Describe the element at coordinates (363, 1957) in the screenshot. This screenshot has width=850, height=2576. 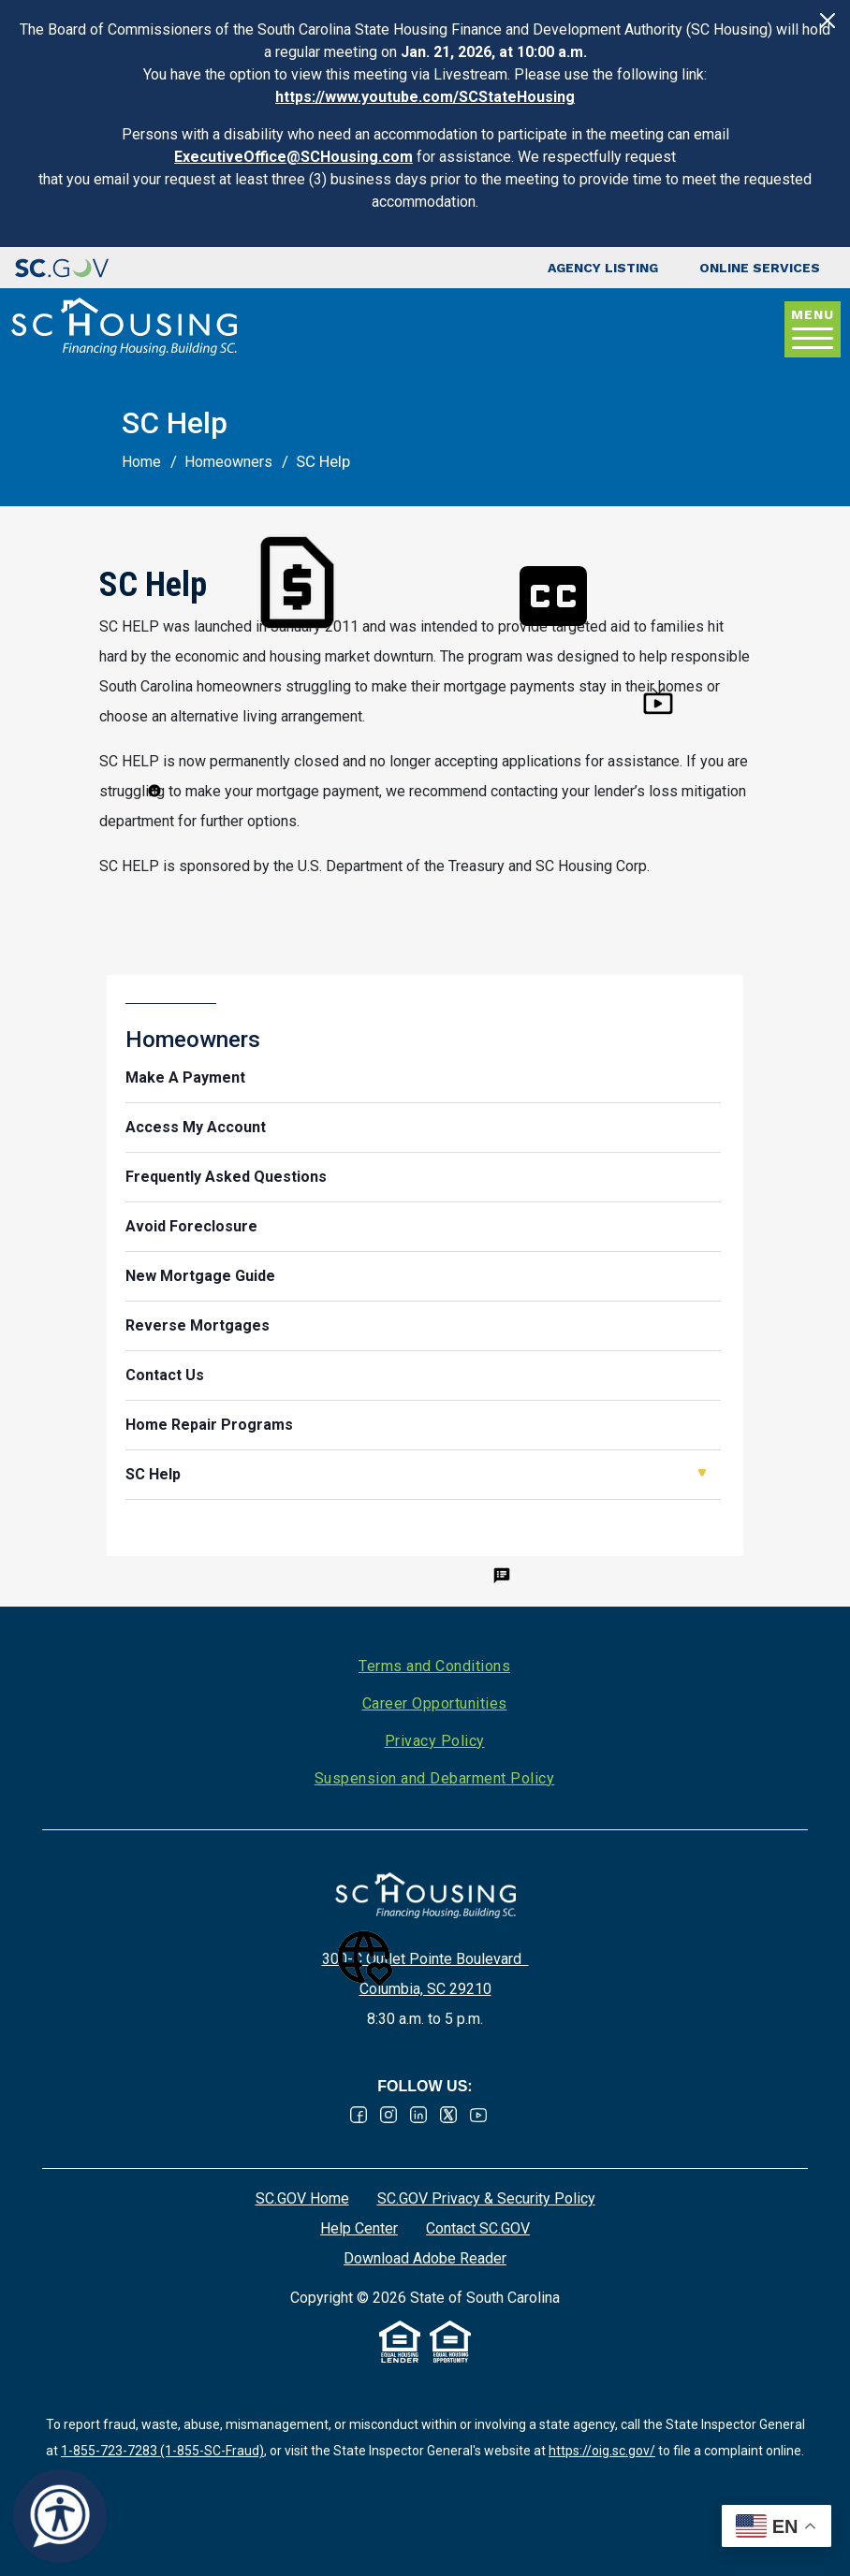
I see `support global causes or charities` at that location.